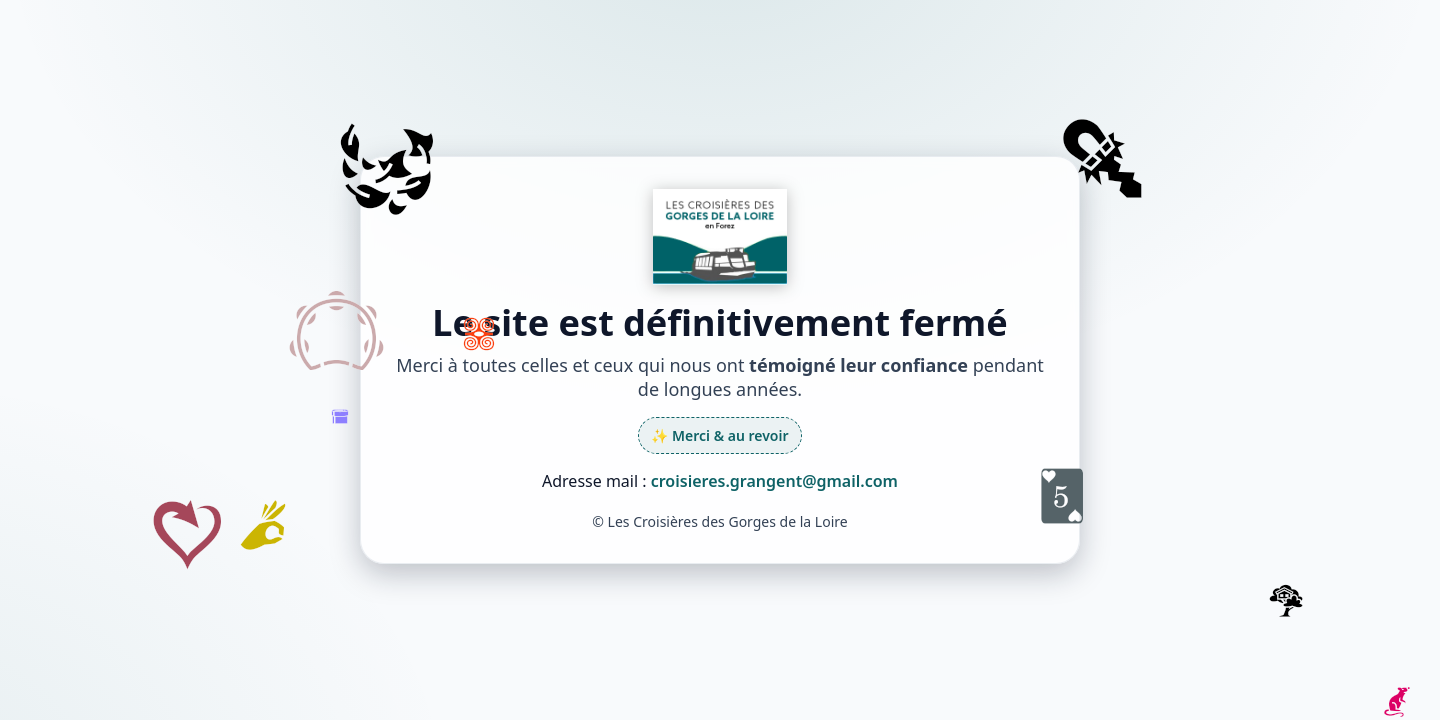  I want to click on indicates pest or vermin in a game context, so click(1397, 702).